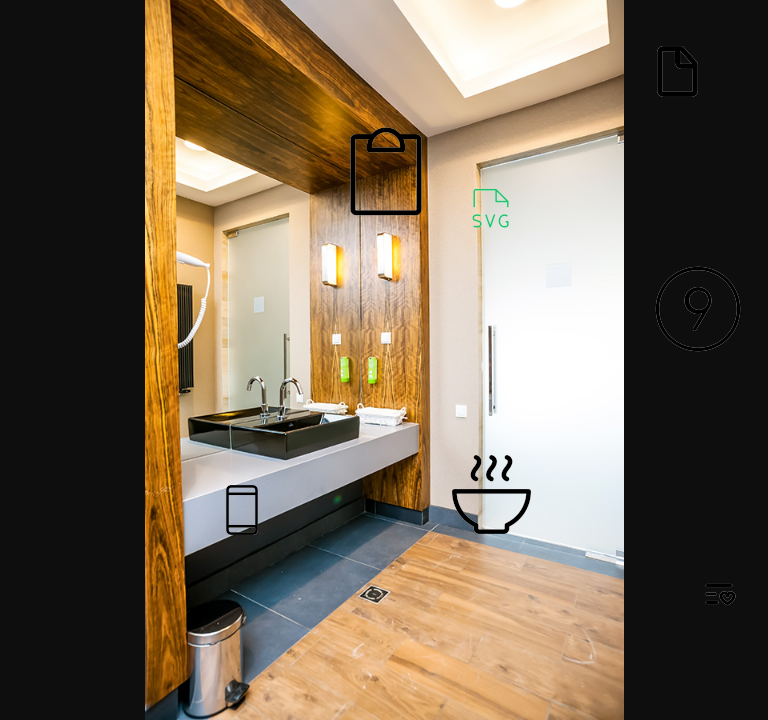 This screenshot has height=720, width=768. Describe the element at coordinates (677, 71) in the screenshot. I see `view or open a file` at that location.